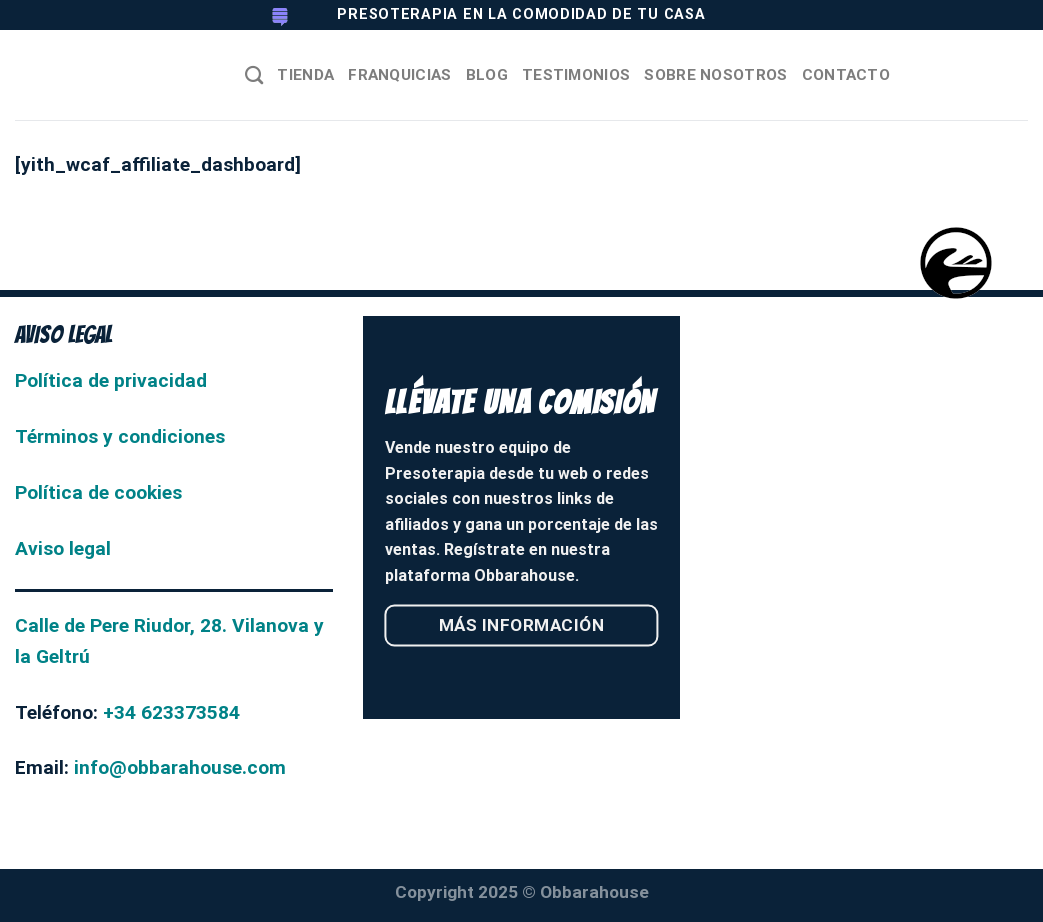 This screenshot has width=1043, height=922. Describe the element at coordinates (956, 263) in the screenshot. I see `joget platform logo` at that location.